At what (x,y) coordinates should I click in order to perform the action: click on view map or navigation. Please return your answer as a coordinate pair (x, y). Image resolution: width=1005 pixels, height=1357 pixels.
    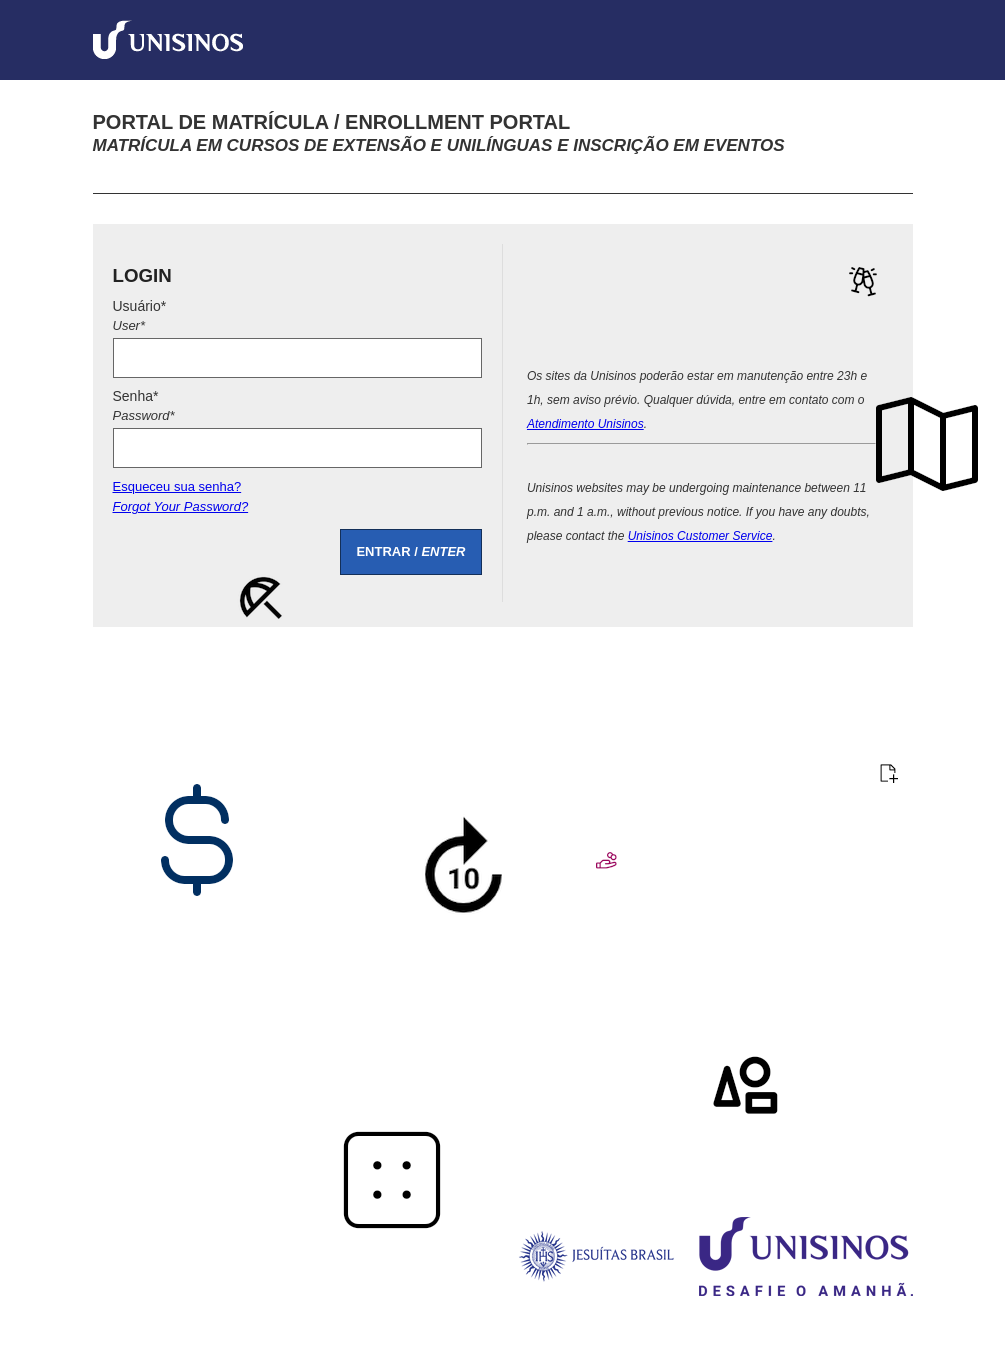
    Looking at the image, I should click on (927, 444).